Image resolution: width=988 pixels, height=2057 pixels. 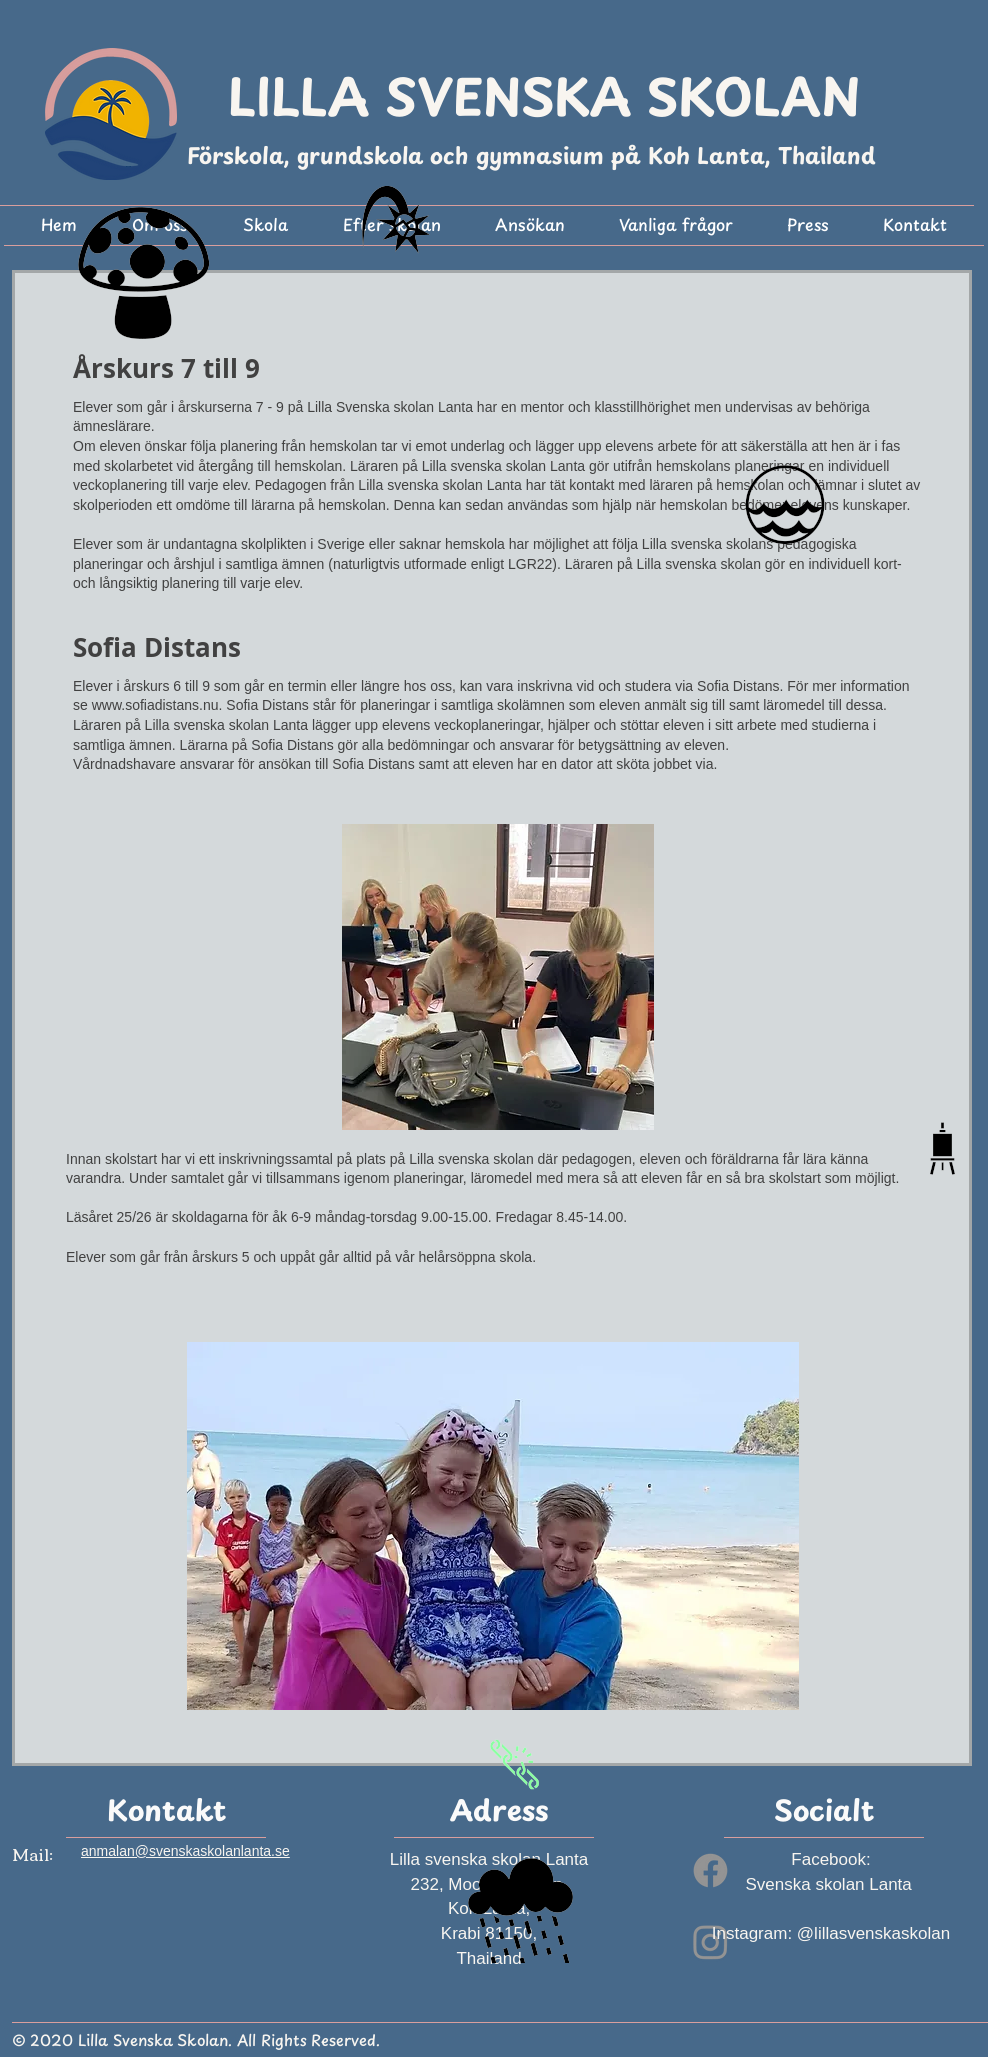 I want to click on indicates rainy weather conditions, so click(x=520, y=1910).